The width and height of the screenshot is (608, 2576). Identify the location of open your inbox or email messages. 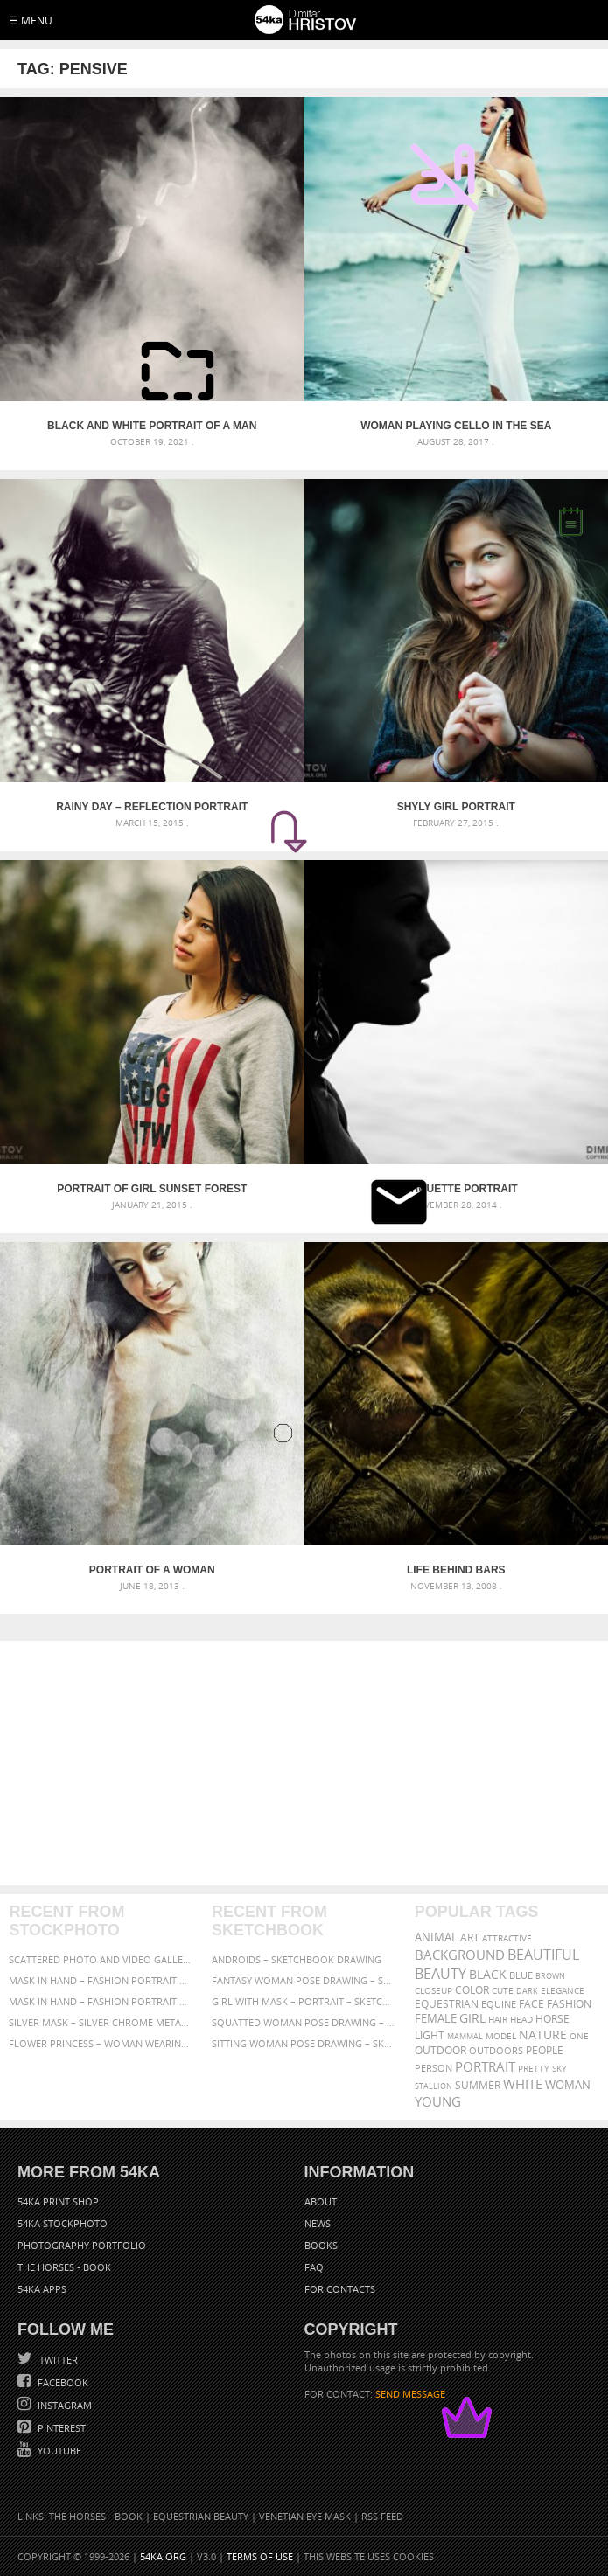
(399, 1202).